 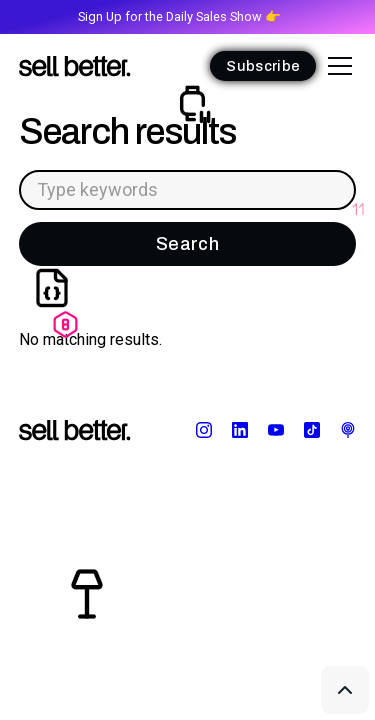 What do you see at coordinates (65, 324) in the screenshot?
I see `indicates step 8 in a multi-step process` at bounding box center [65, 324].